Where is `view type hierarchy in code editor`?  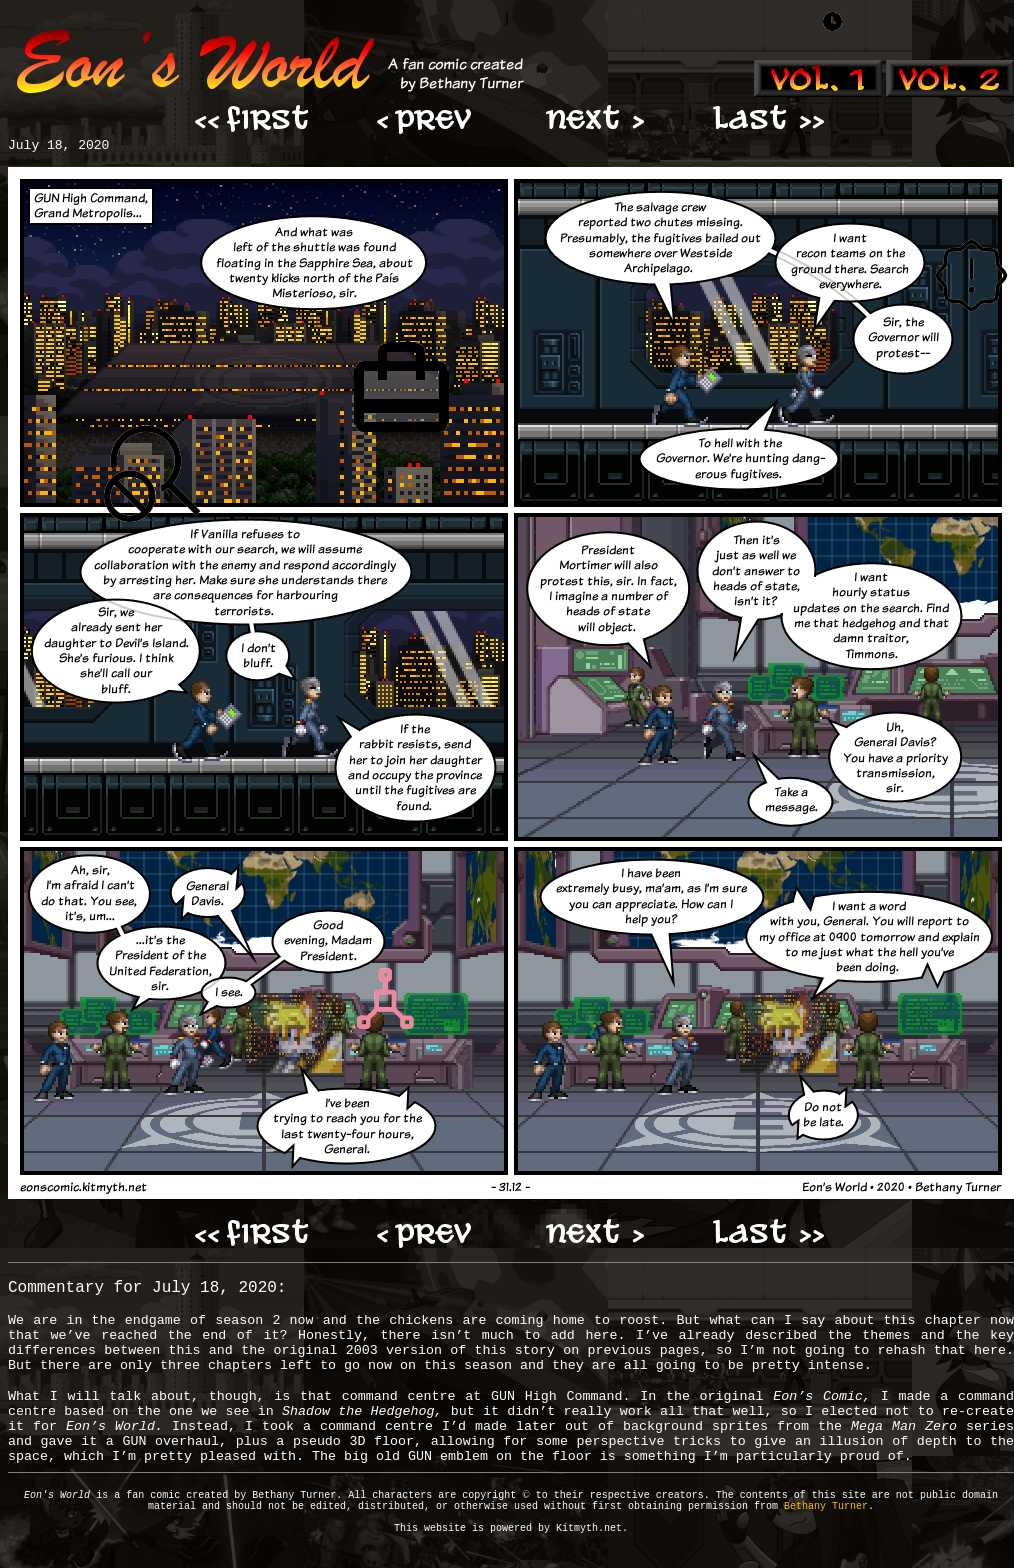 view type hierarchy in code editor is located at coordinates (387, 998).